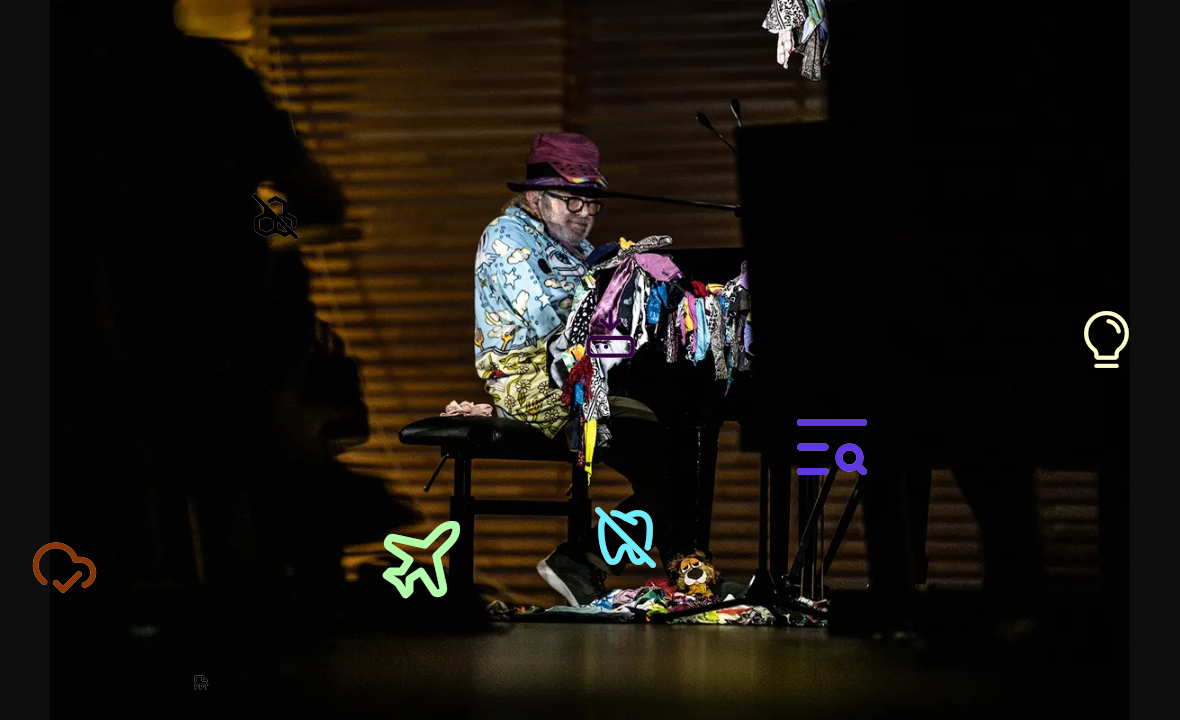 Image resolution: width=1180 pixels, height=720 pixels. Describe the element at coordinates (610, 333) in the screenshot. I see `download file to local storage` at that location.